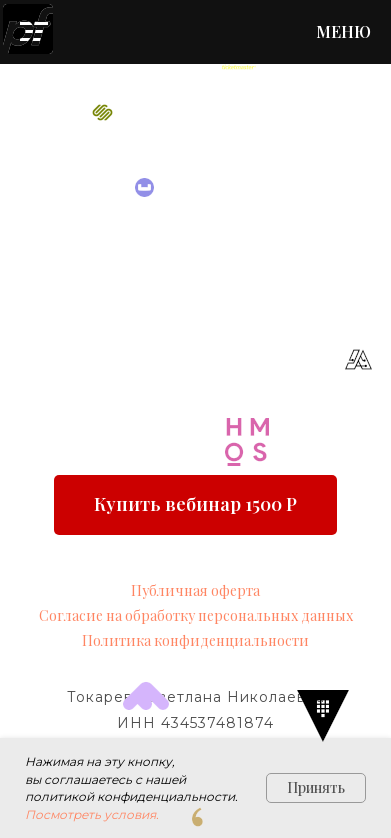 The image size is (391, 838). Describe the element at coordinates (358, 359) in the screenshot. I see `visit The Algorithms website or repository` at that location.